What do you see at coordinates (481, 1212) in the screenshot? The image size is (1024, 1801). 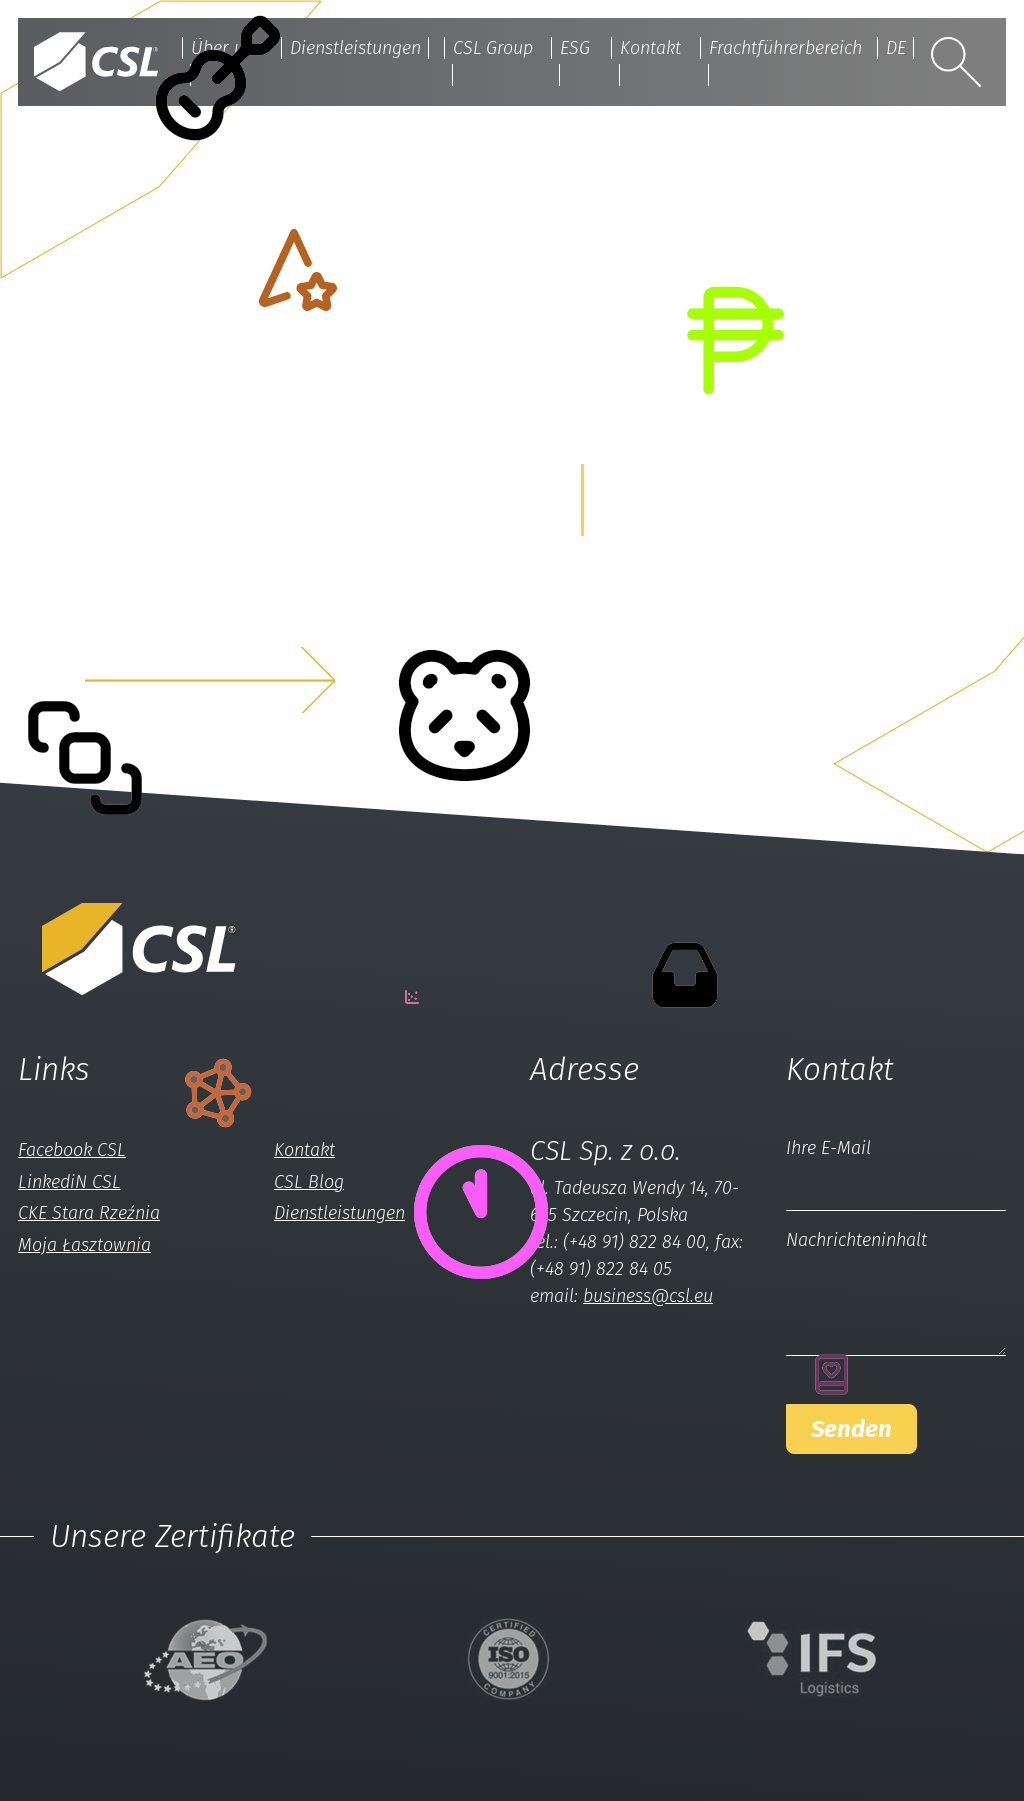 I see `indicates 11 o'clock time` at bounding box center [481, 1212].